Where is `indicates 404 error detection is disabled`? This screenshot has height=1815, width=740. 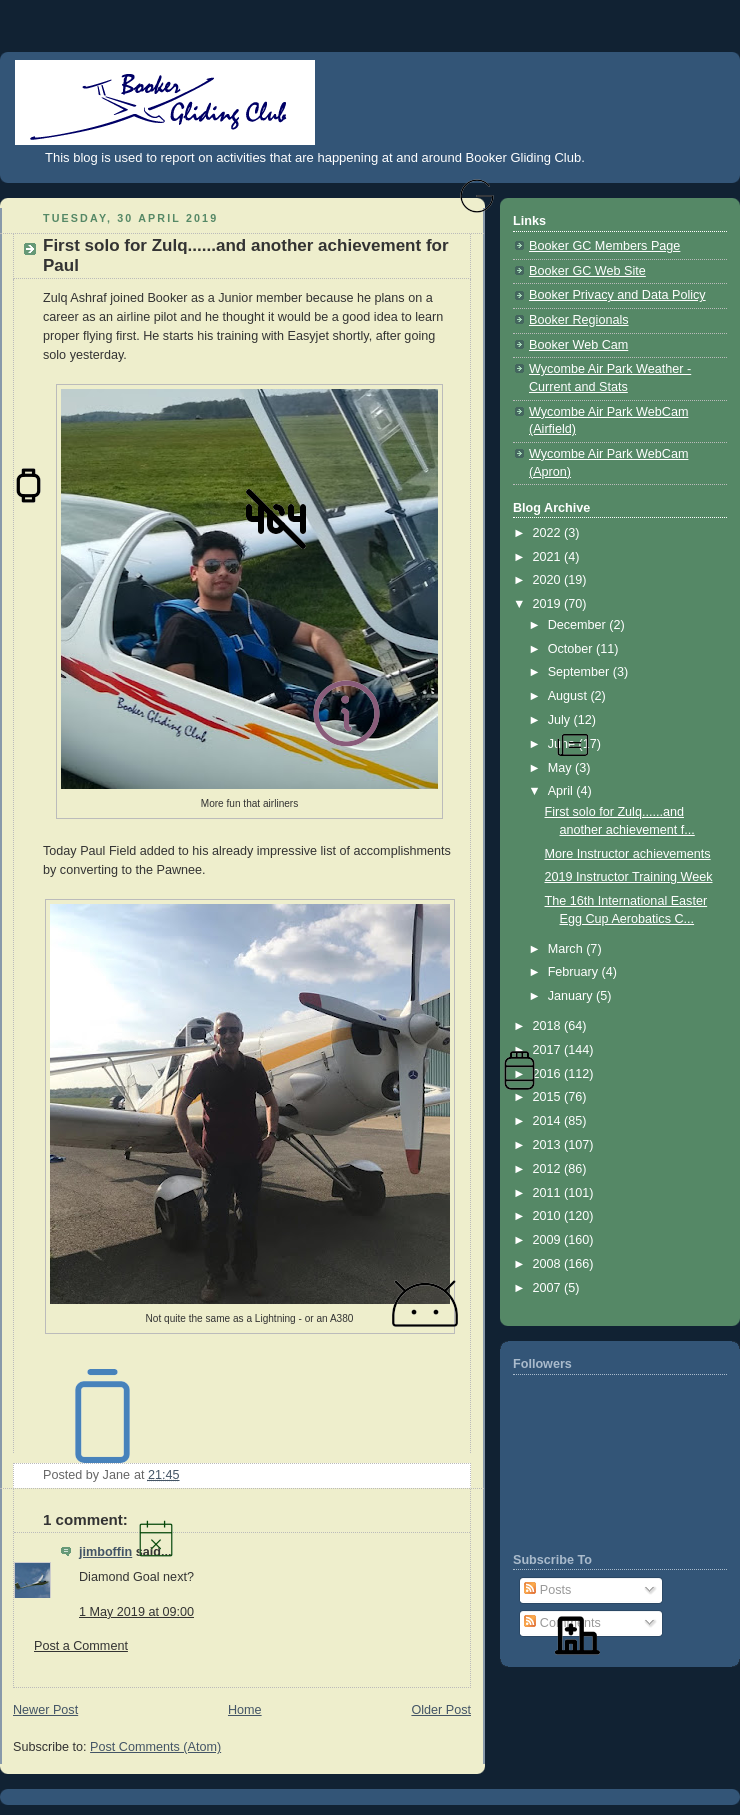
indicates 404 error detection is disabled is located at coordinates (276, 519).